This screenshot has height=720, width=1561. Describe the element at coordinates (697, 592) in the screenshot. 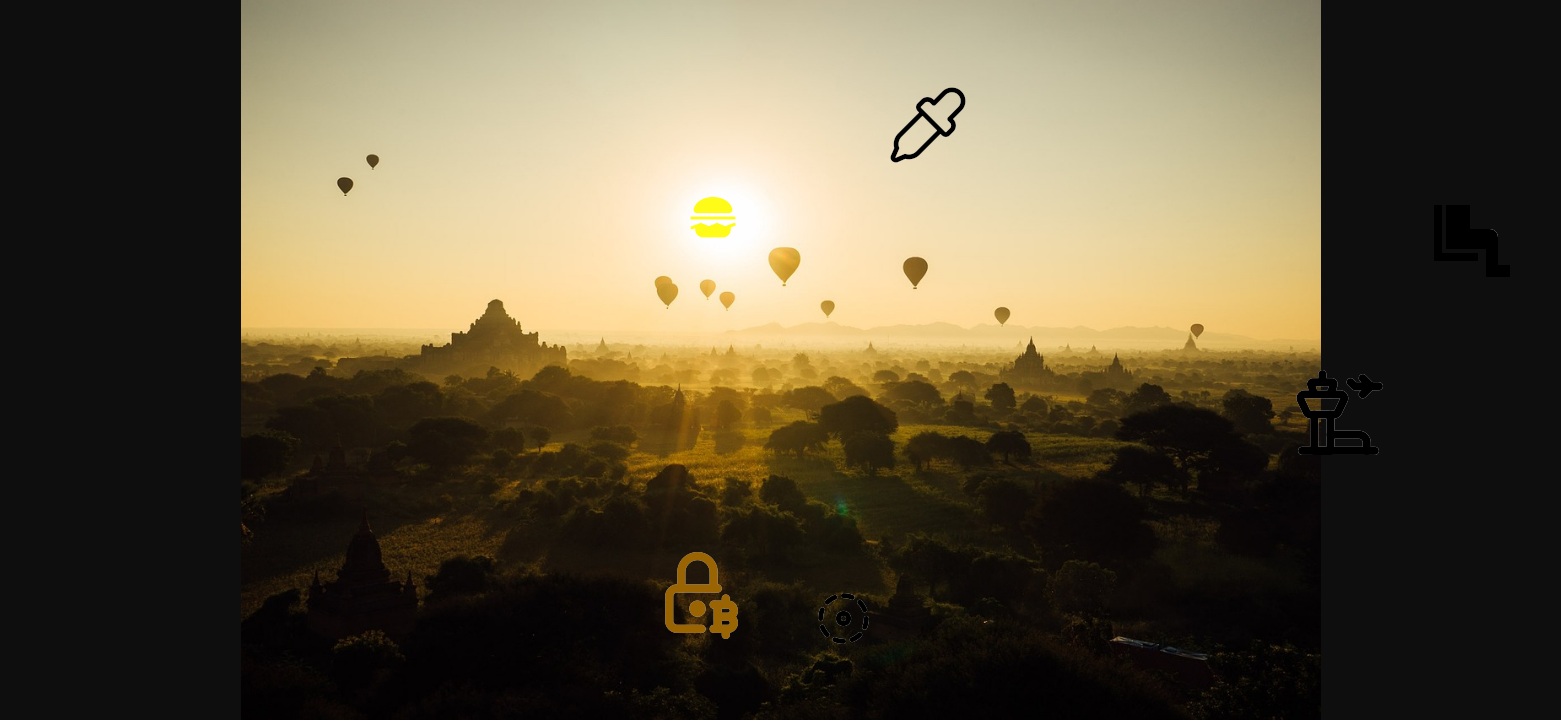

I see `secure bitcoin wallet or storage` at that location.